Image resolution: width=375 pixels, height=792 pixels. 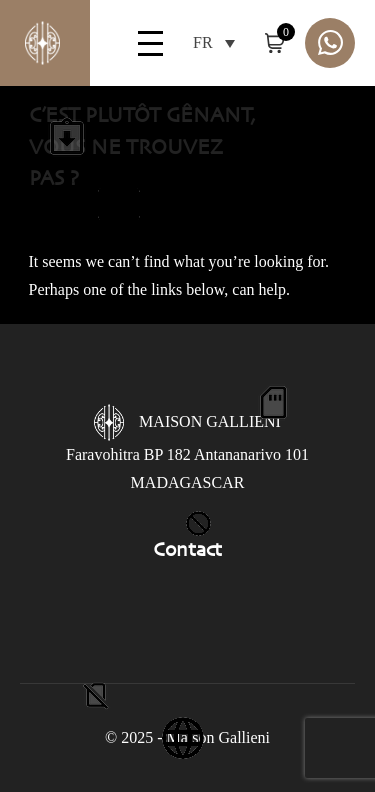 What do you see at coordinates (96, 695) in the screenshot?
I see `no sim card detected` at bounding box center [96, 695].